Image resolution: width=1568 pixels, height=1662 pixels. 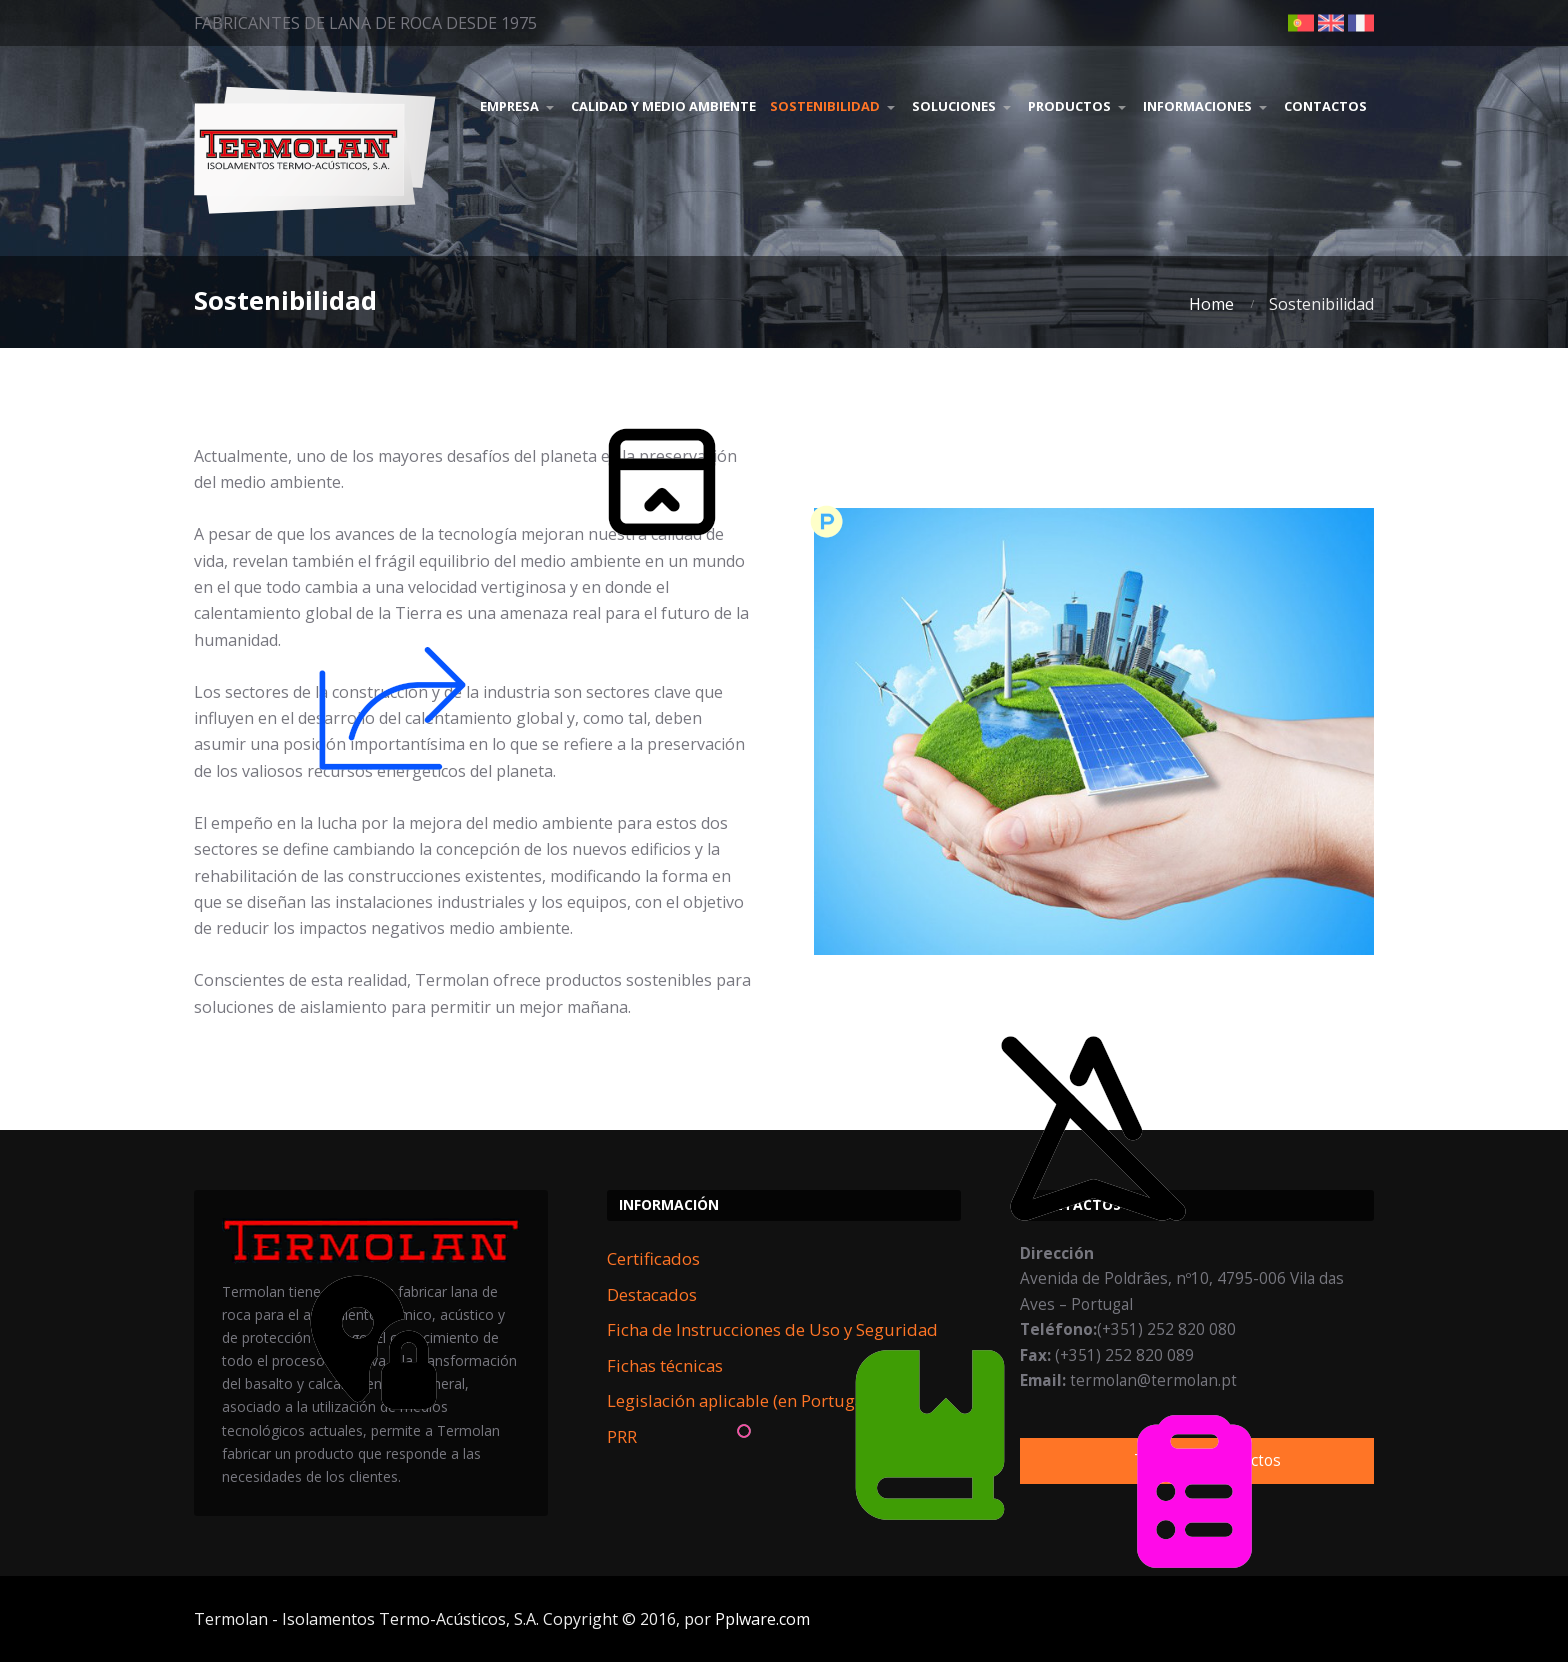 What do you see at coordinates (662, 482) in the screenshot?
I see `collapse the navigation bar` at bounding box center [662, 482].